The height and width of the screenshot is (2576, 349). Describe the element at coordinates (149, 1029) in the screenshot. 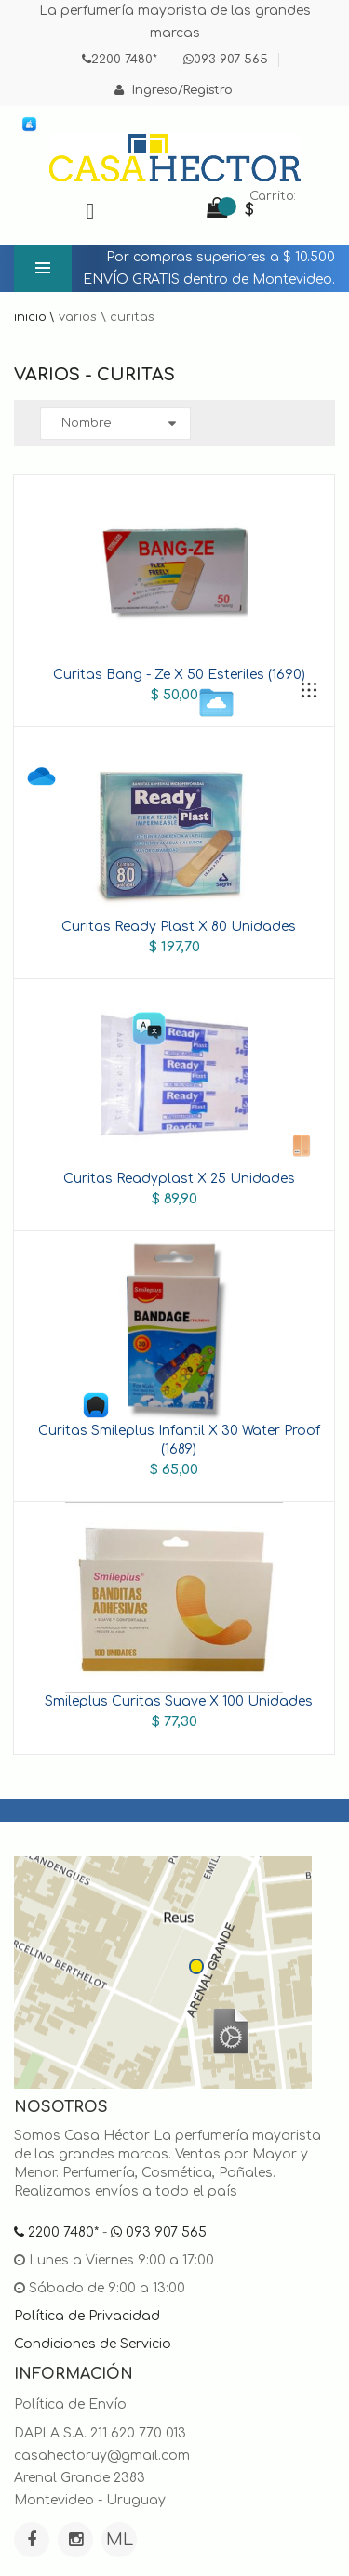

I see `open the translate app` at that location.